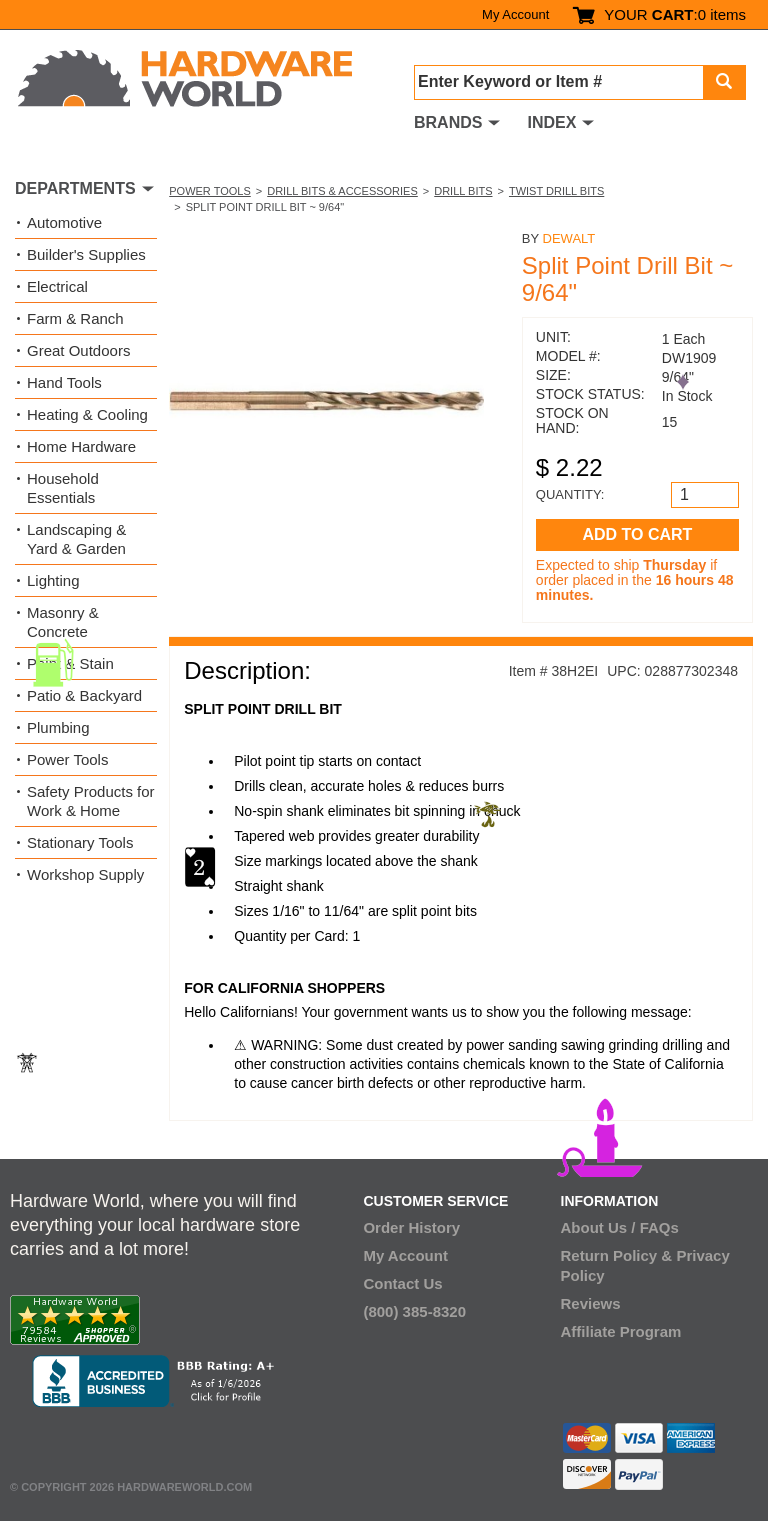 The height and width of the screenshot is (1521, 768). Describe the element at coordinates (27, 1063) in the screenshot. I see `indicates power grid or electrical infrastructure` at that location.